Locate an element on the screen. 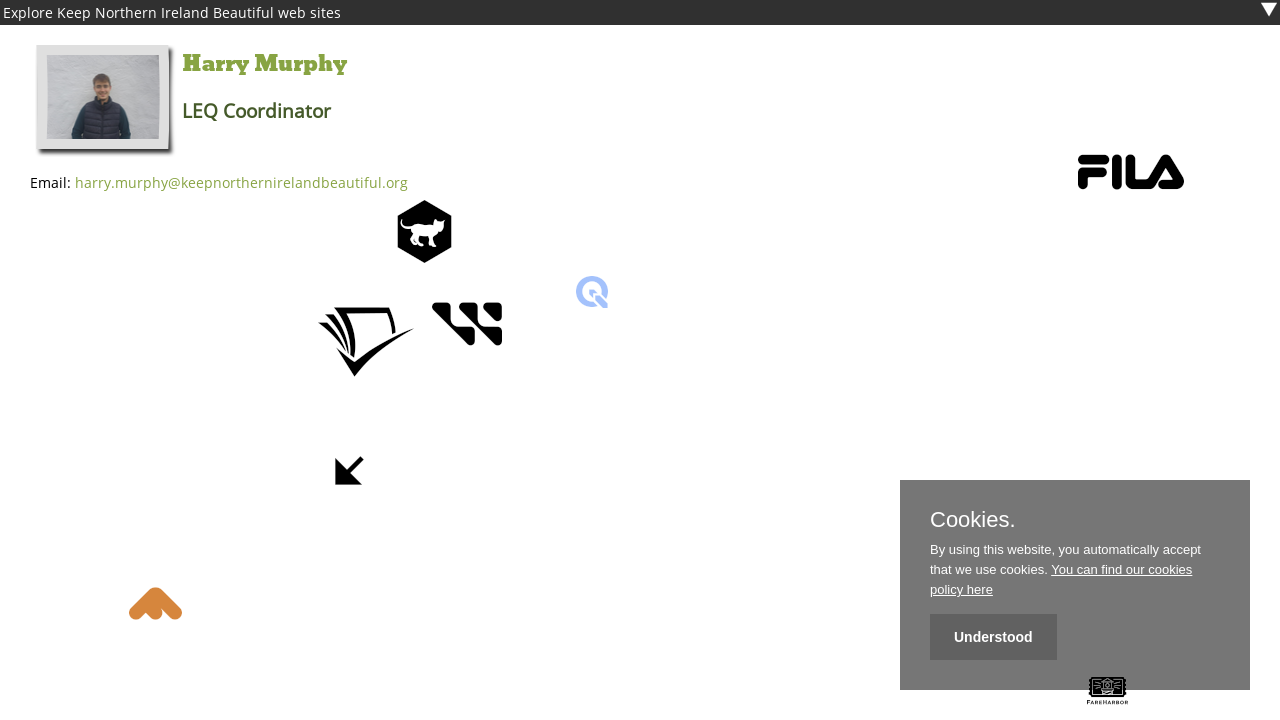  open QGIS geographic information system application is located at coordinates (592, 292).